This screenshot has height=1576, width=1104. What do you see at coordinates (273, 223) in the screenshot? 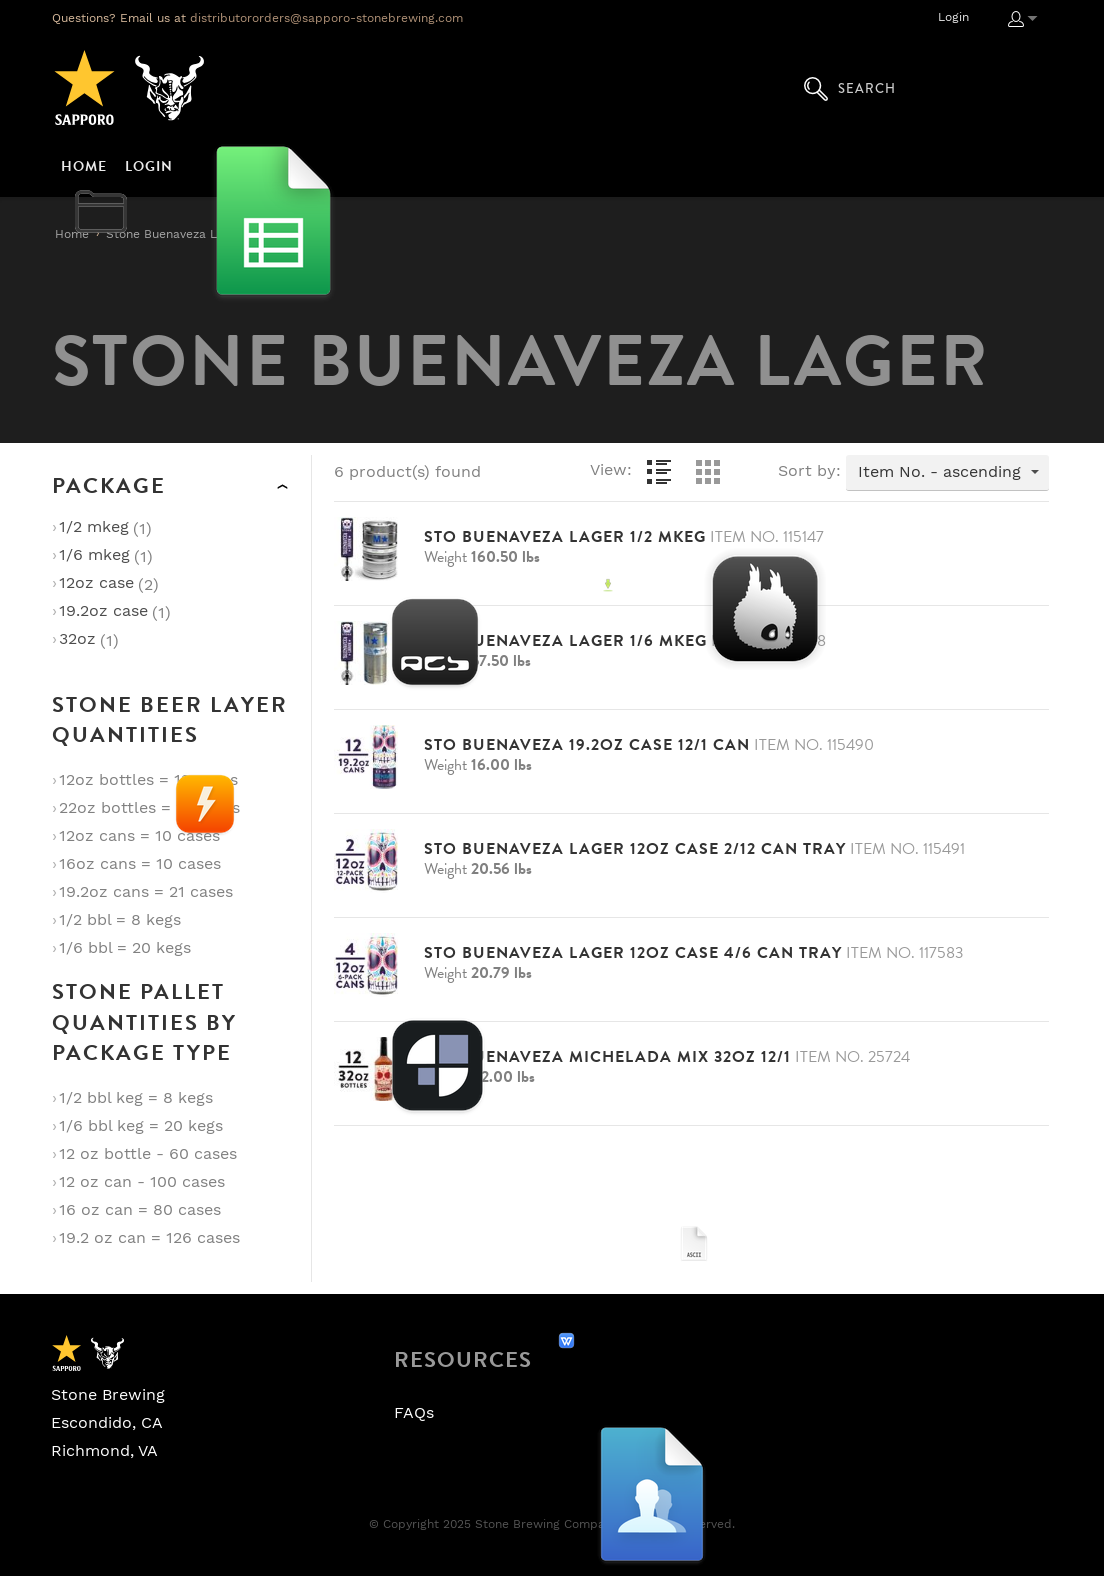
I see `open a spreadsheet file` at bounding box center [273, 223].